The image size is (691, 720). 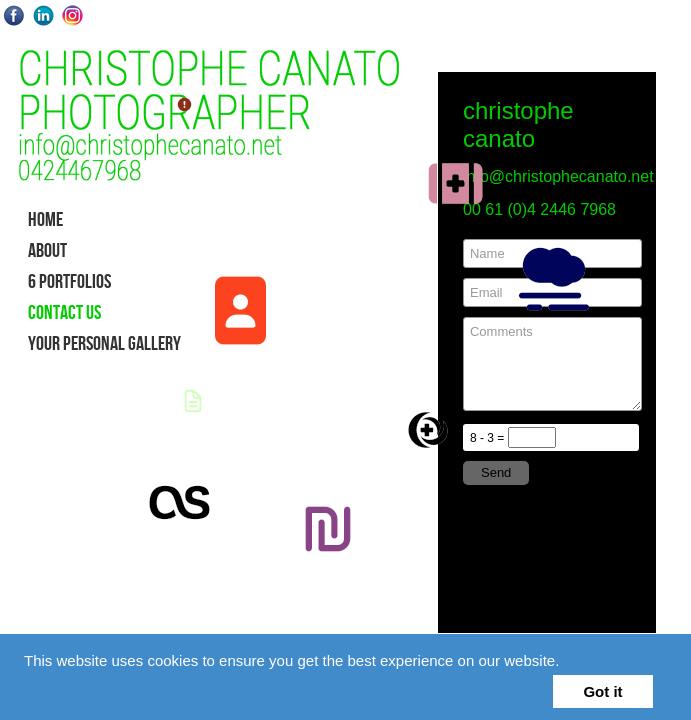 I want to click on view document or text file, so click(x=193, y=401).